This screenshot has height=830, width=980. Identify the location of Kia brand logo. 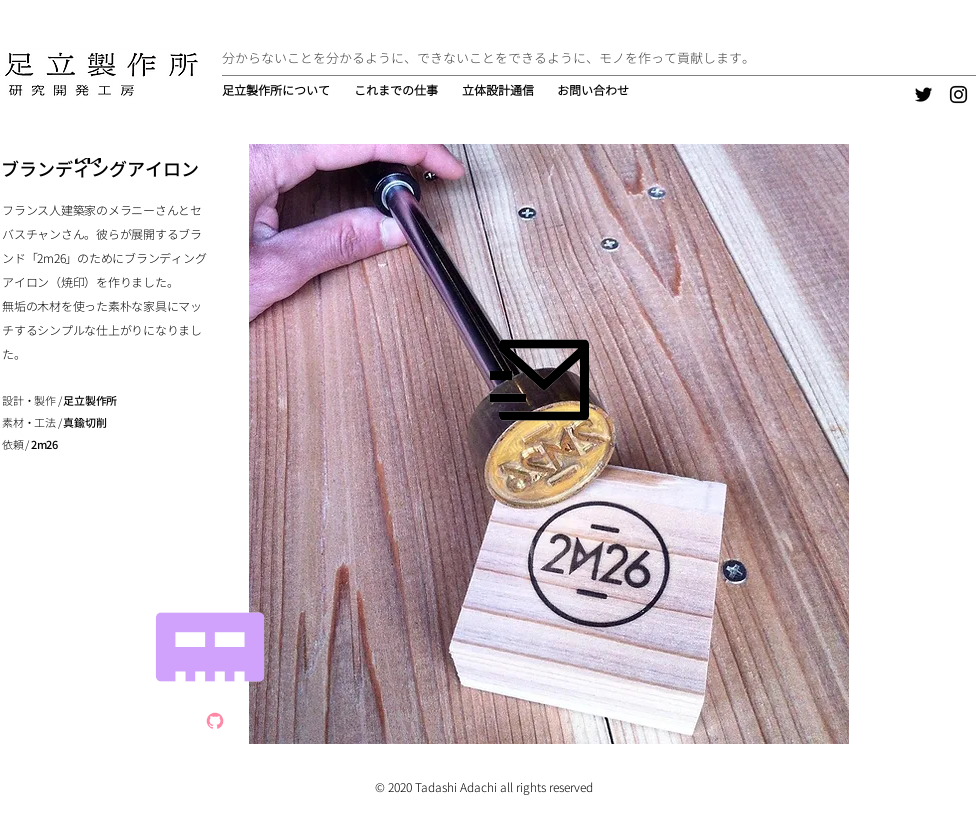
(88, 161).